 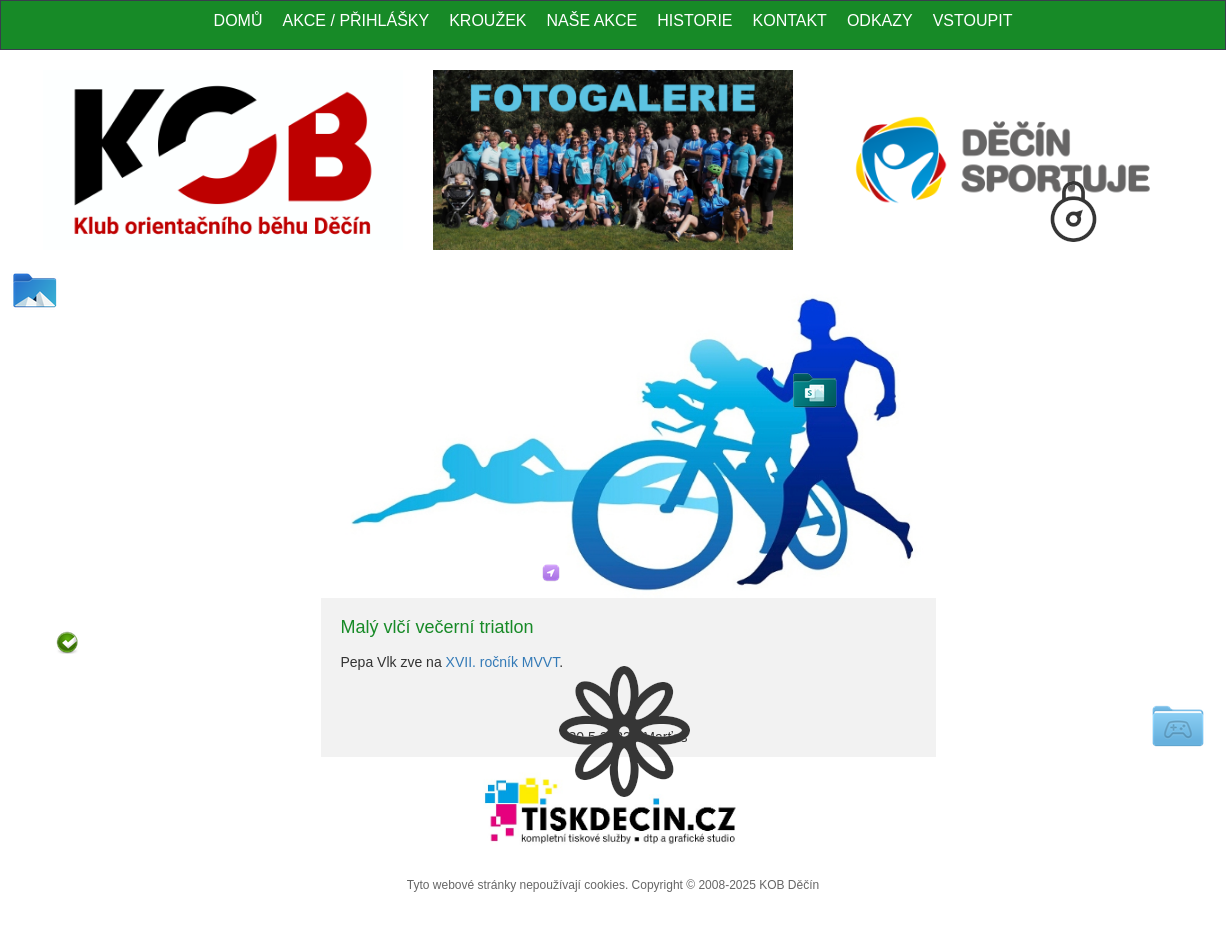 I want to click on open your games folder, so click(x=1178, y=726).